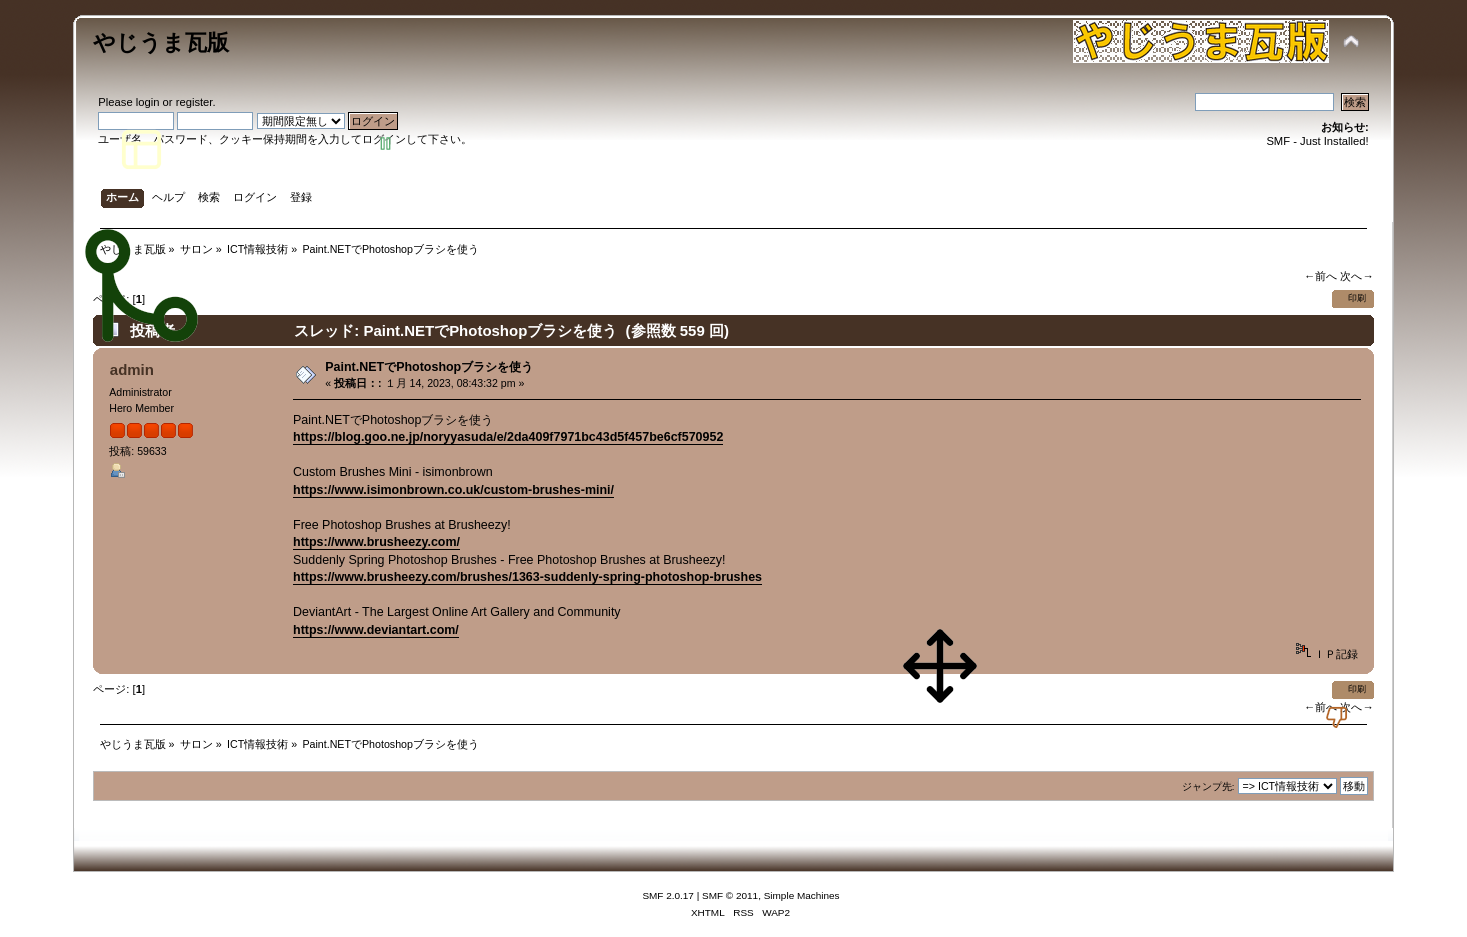 The image size is (1467, 937). I want to click on move or reposition an element, so click(940, 666).